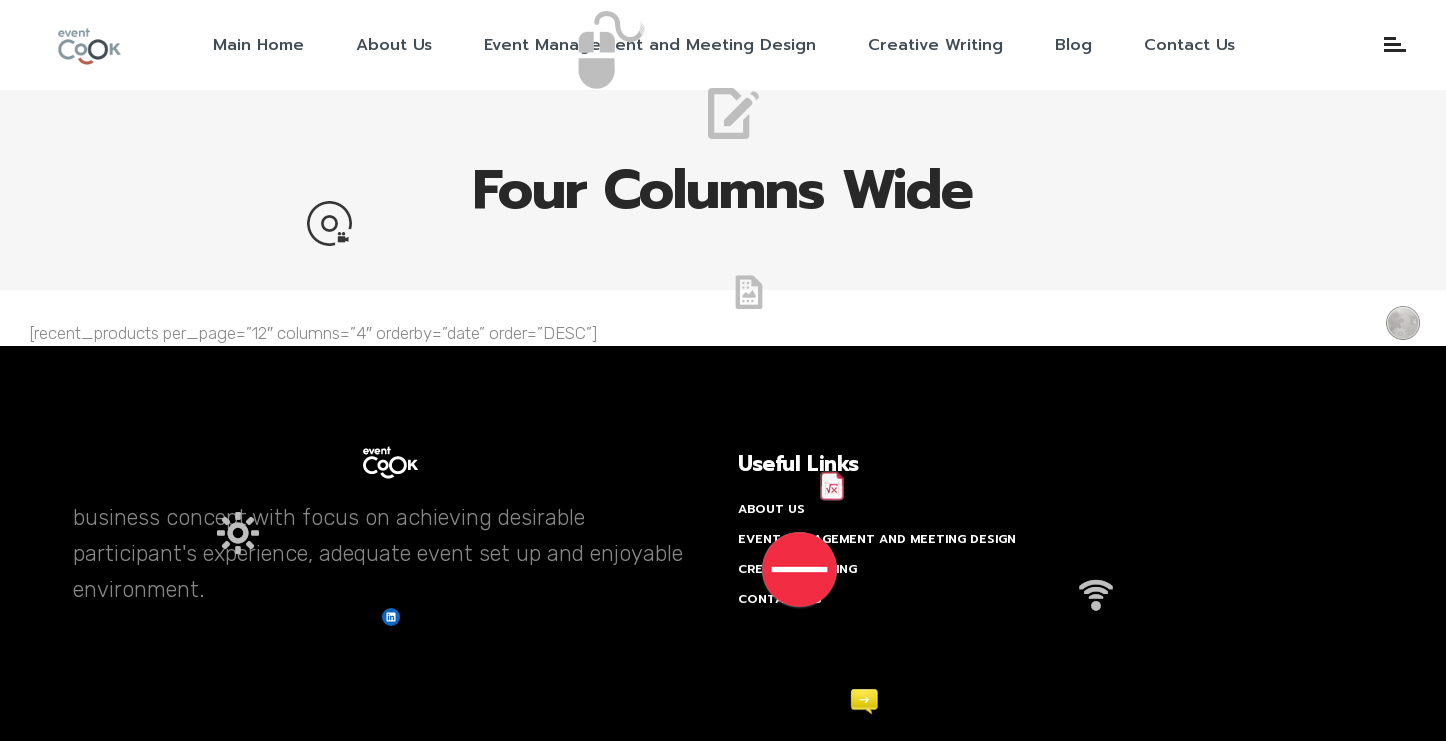  I want to click on user status: away or stepped out, so click(864, 701).